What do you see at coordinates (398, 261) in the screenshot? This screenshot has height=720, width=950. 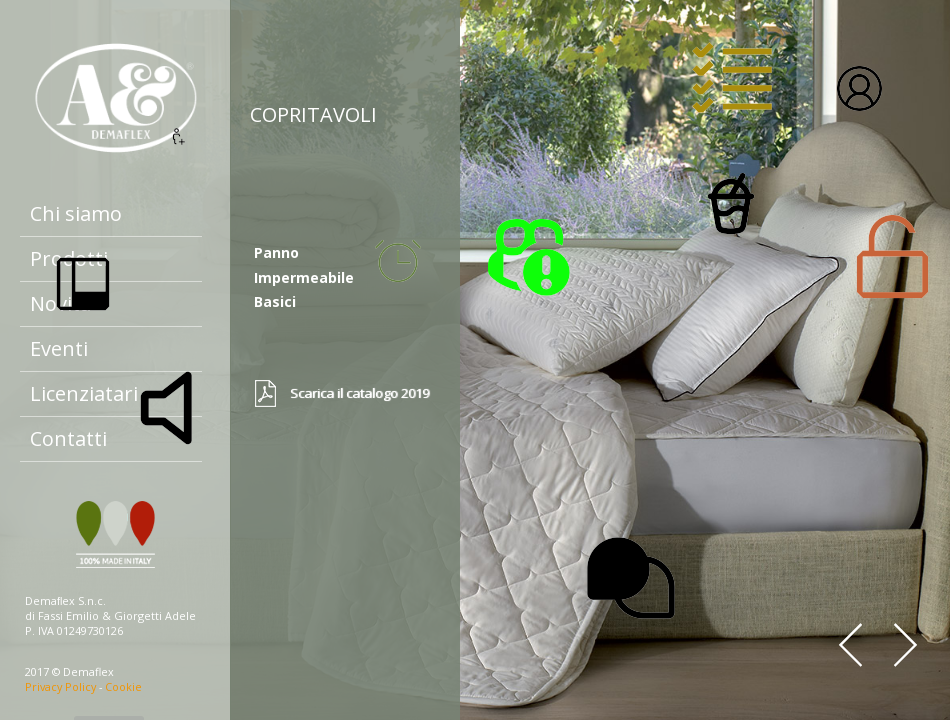 I see `set or manage alarms` at bounding box center [398, 261].